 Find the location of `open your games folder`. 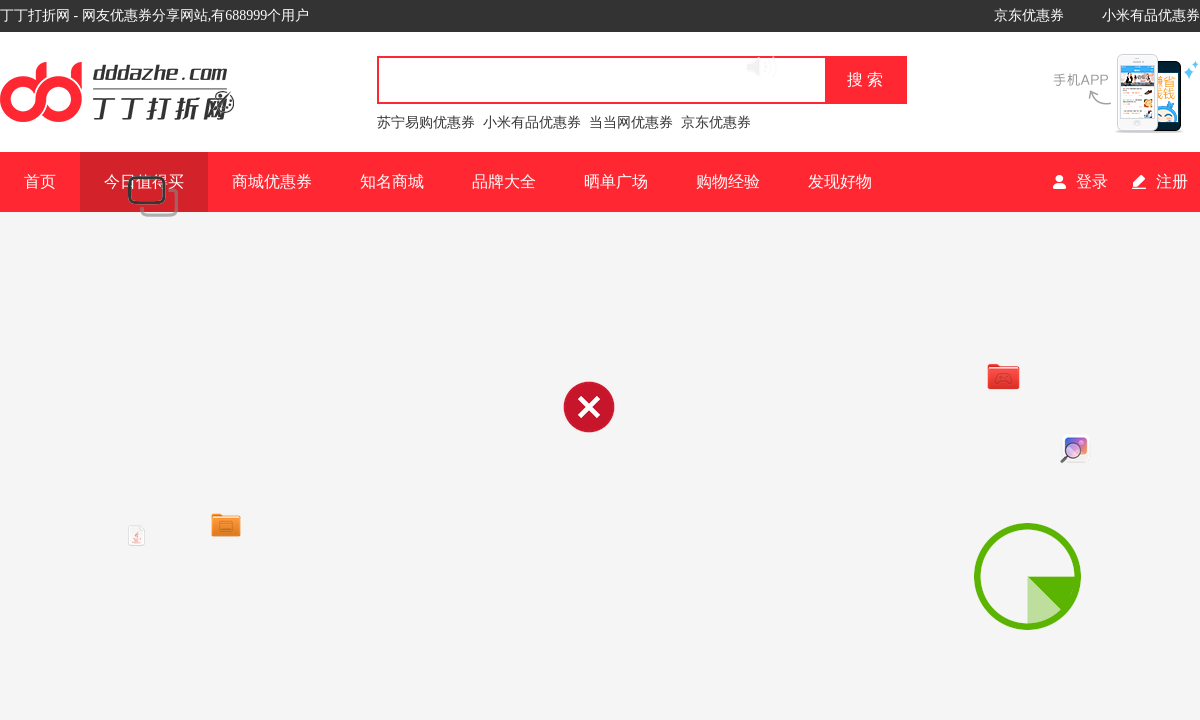

open your games folder is located at coordinates (1003, 376).